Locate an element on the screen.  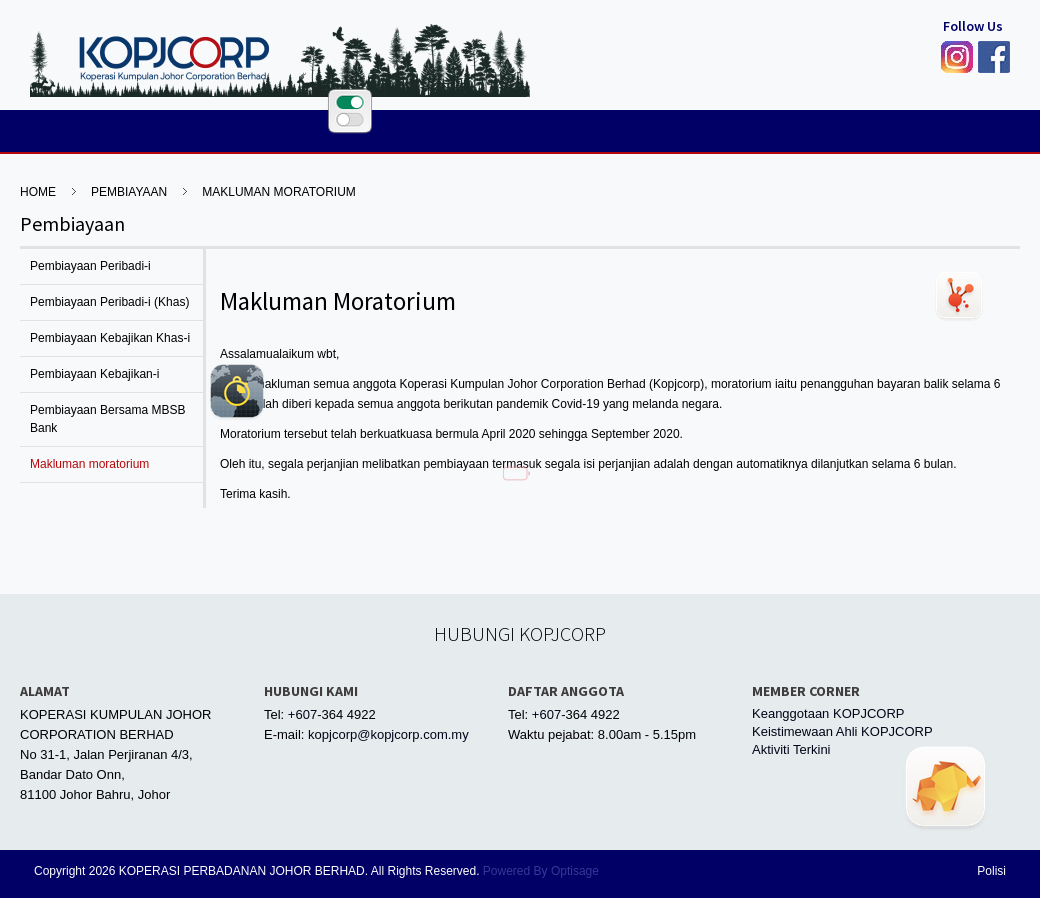
open TablePlus database management app is located at coordinates (945, 786).